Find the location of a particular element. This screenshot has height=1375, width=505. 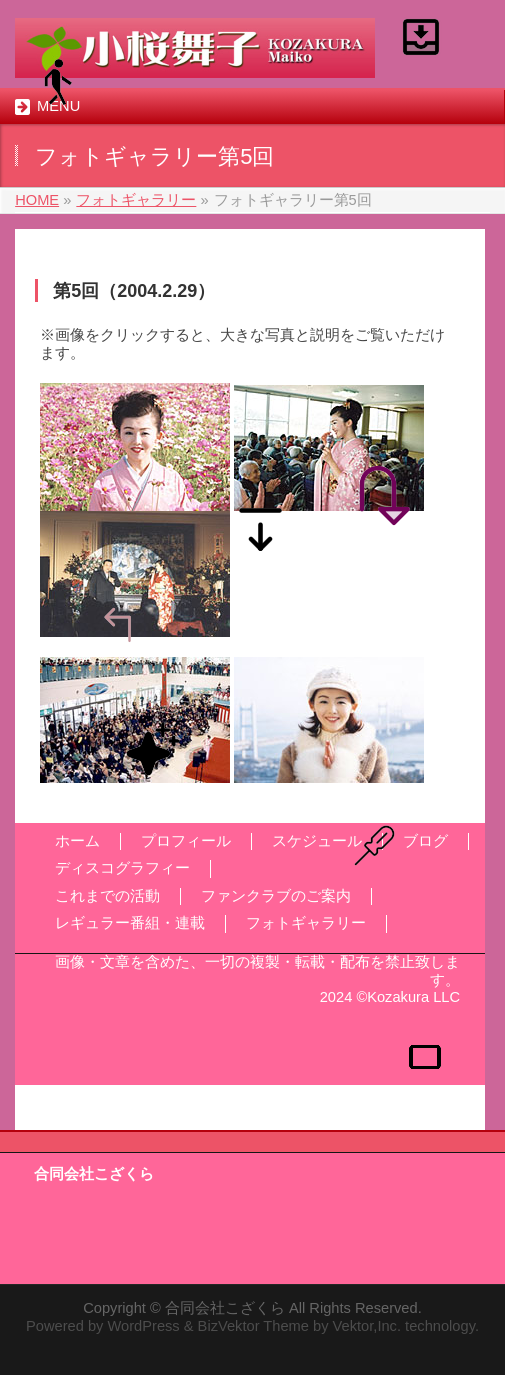

go back to previous screen is located at coordinates (119, 625).